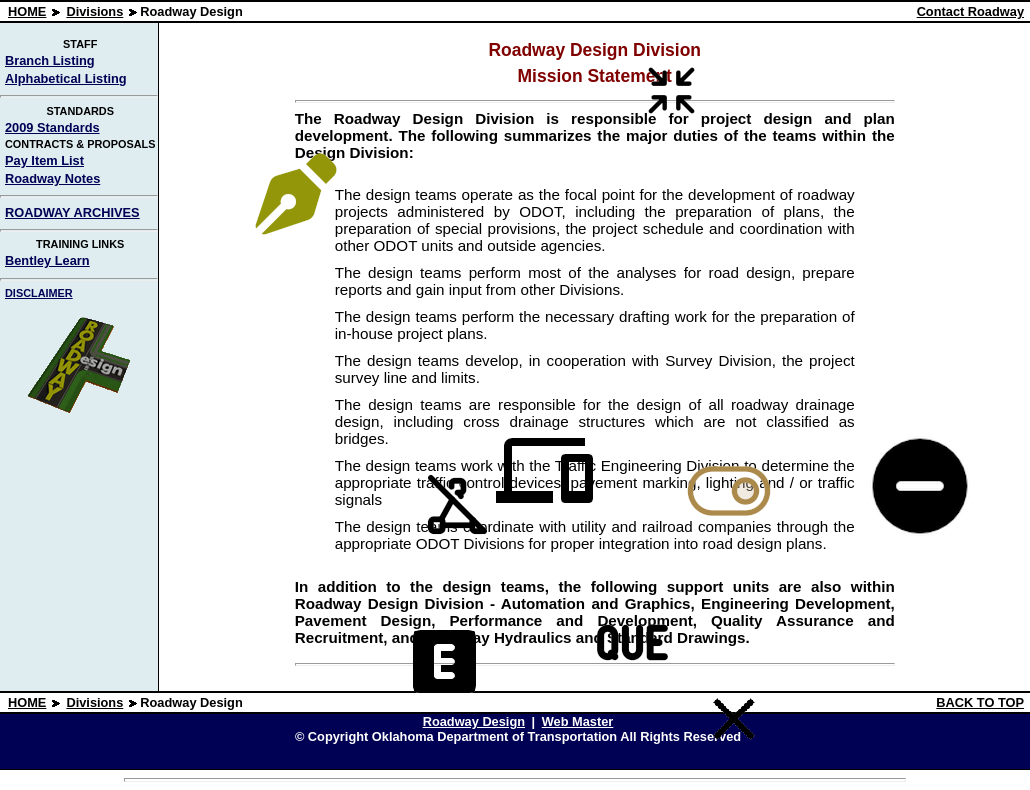 This screenshot has width=1030, height=790. What do you see at coordinates (296, 194) in the screenshot?
I see `access writing or editing tools` at bounding box center [296, 194].